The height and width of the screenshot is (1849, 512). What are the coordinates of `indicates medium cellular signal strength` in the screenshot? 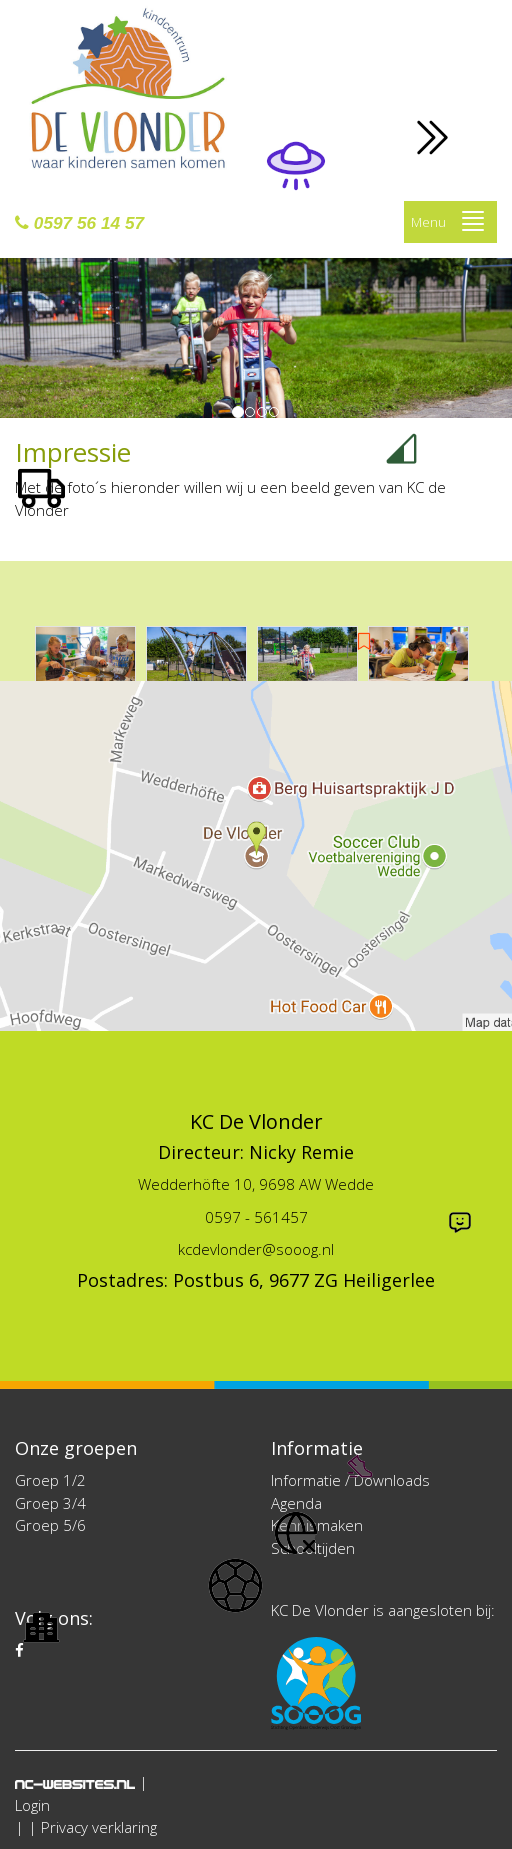 It's located at (404, 450).